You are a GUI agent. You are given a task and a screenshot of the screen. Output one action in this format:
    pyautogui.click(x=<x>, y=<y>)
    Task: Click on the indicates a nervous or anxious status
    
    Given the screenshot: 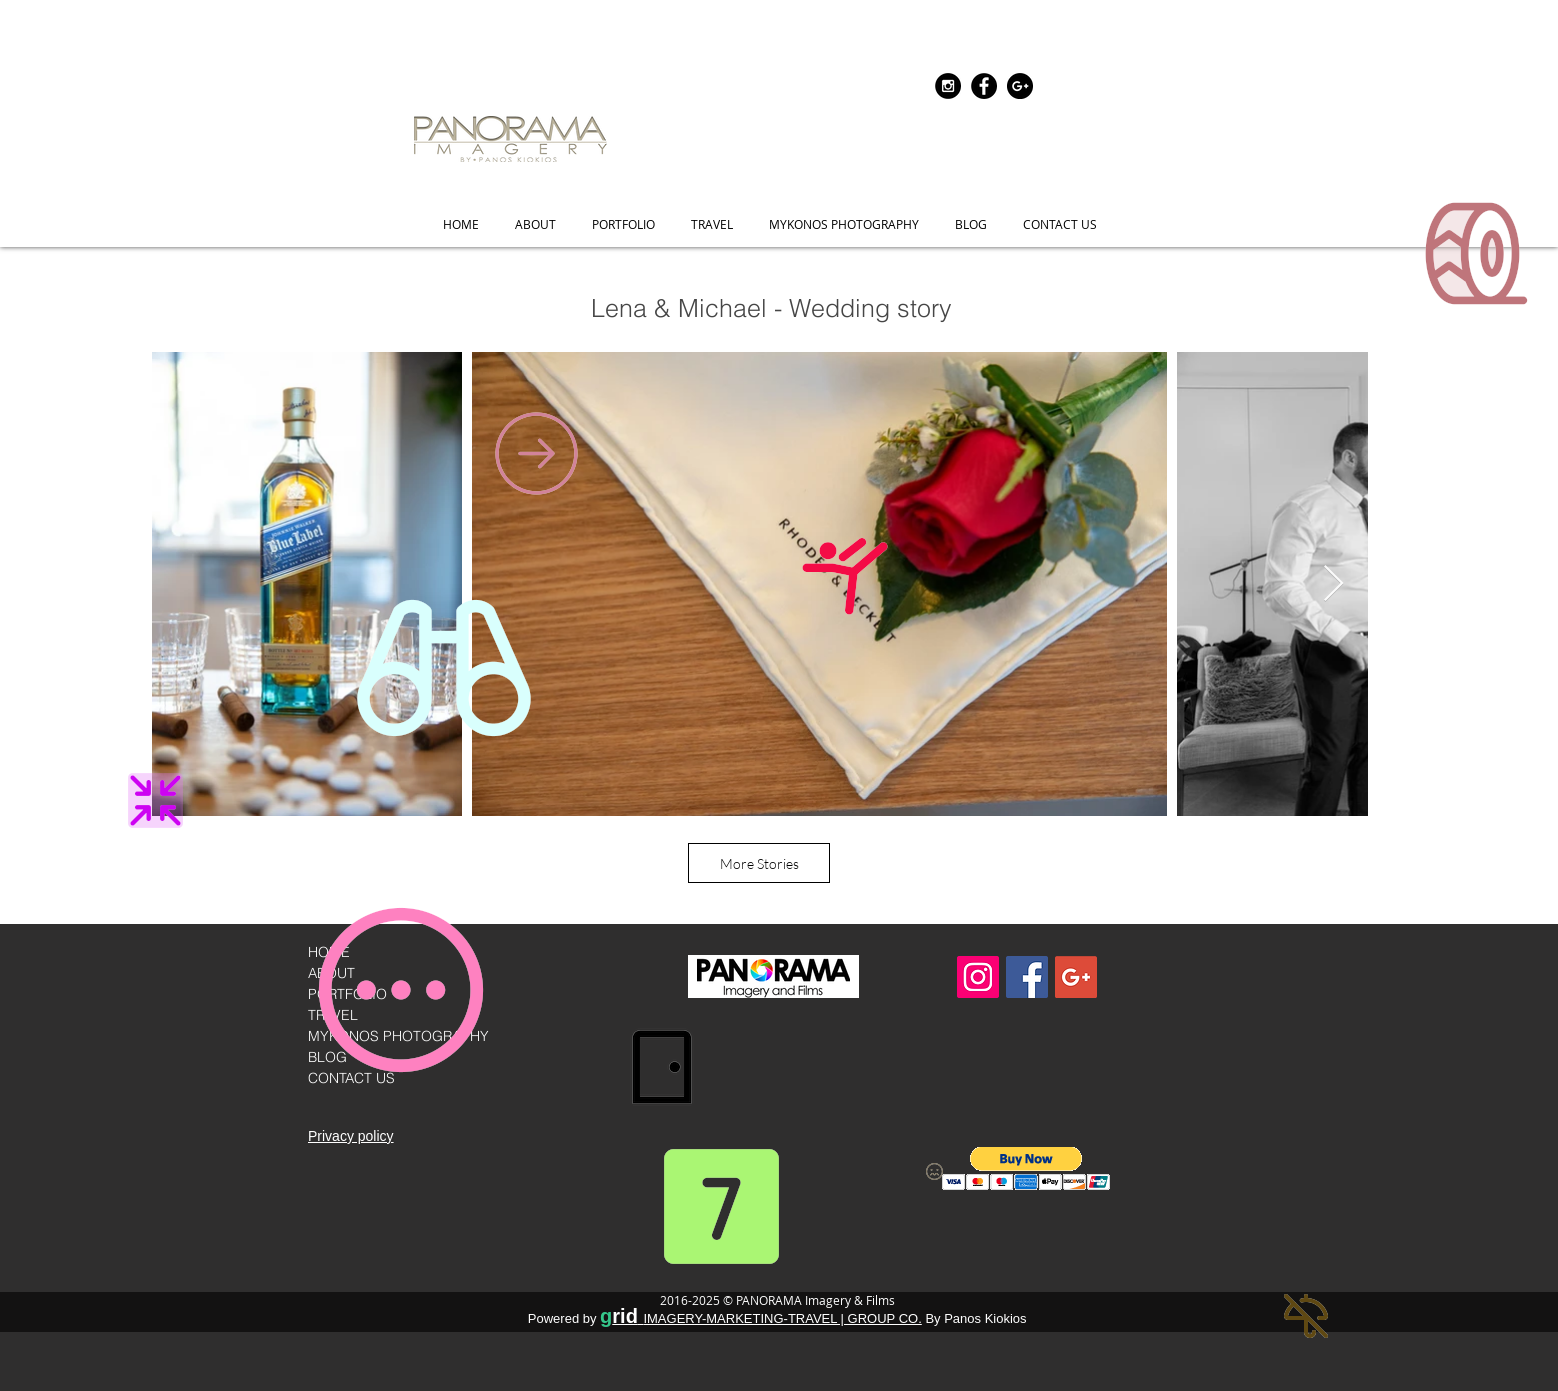 What is the action you would take?
    pyautogui.click(x=934, y=1171)
    